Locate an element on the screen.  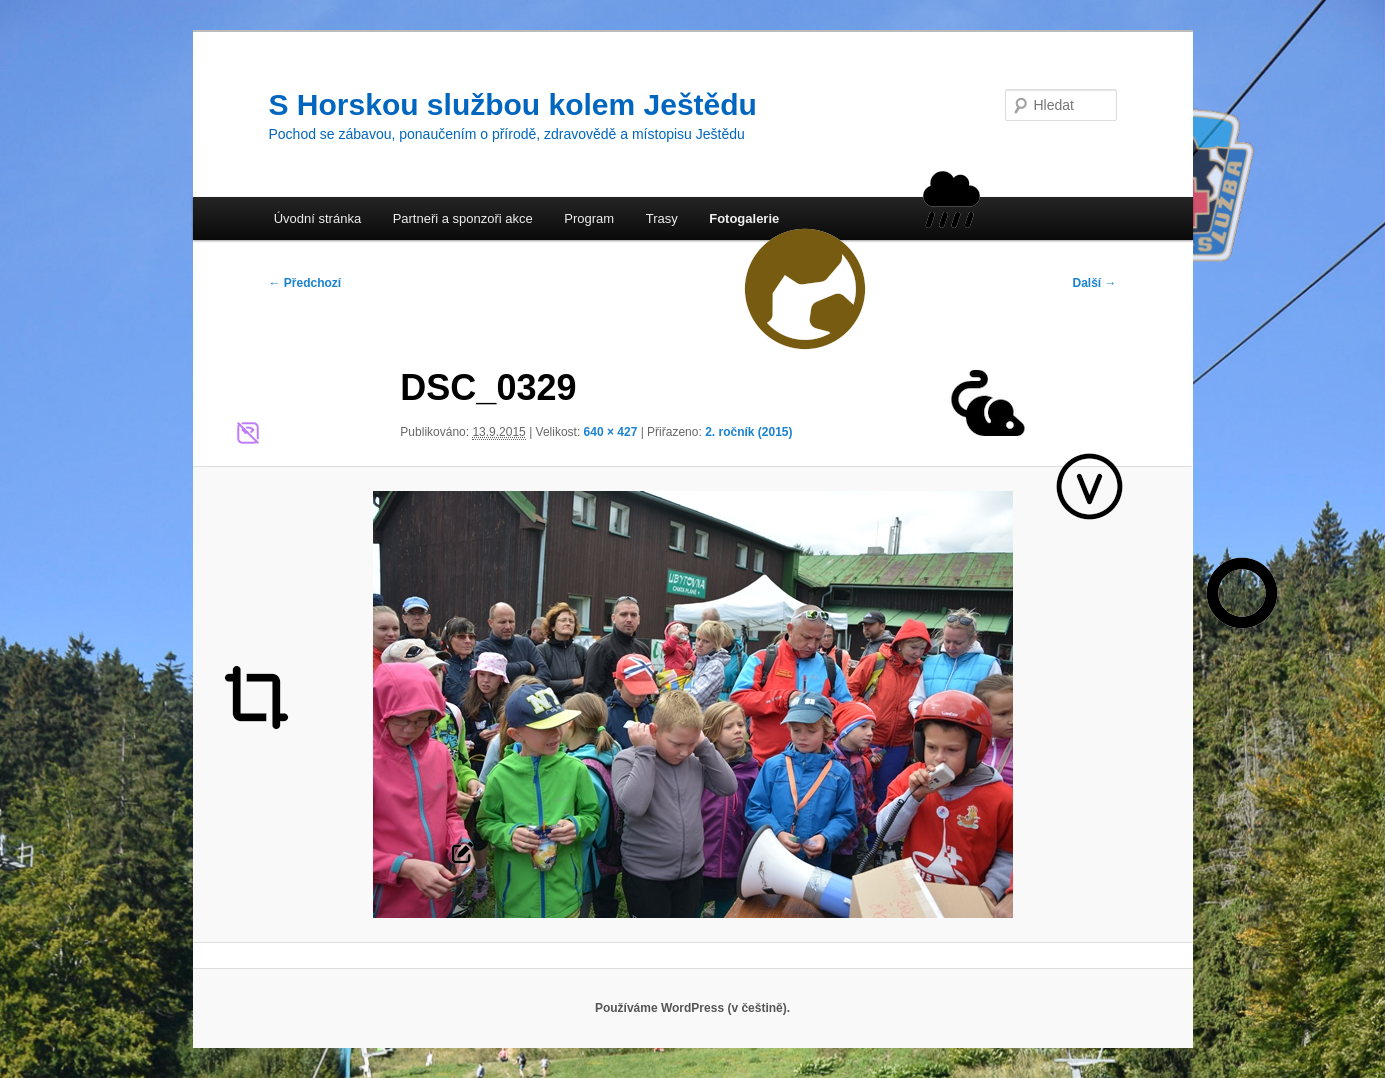
request pest control services for rodents is located at coordinates (988, 403).